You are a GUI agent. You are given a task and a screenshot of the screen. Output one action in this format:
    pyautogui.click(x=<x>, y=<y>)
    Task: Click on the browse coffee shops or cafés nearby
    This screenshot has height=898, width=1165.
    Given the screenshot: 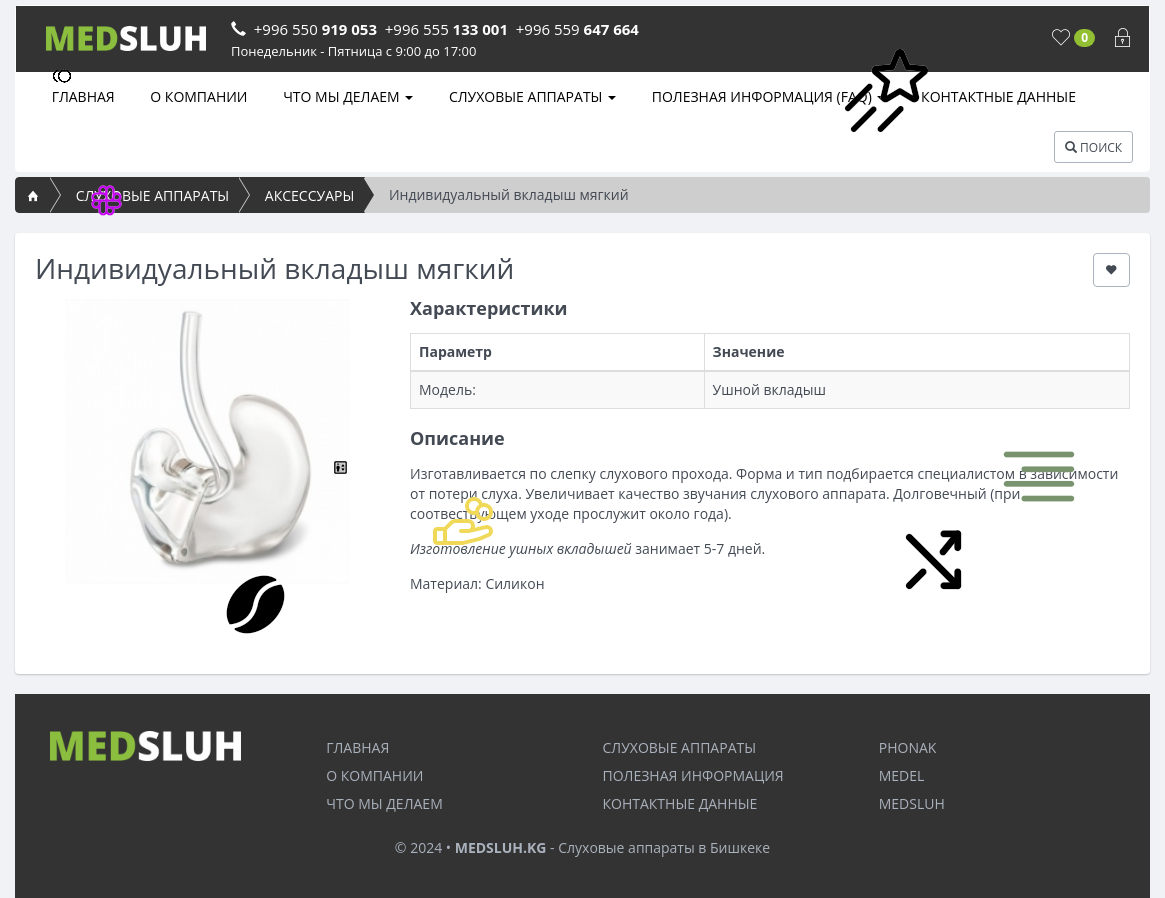 What is the action you would take?
    pyautogui.click(x=255, y=604)
    